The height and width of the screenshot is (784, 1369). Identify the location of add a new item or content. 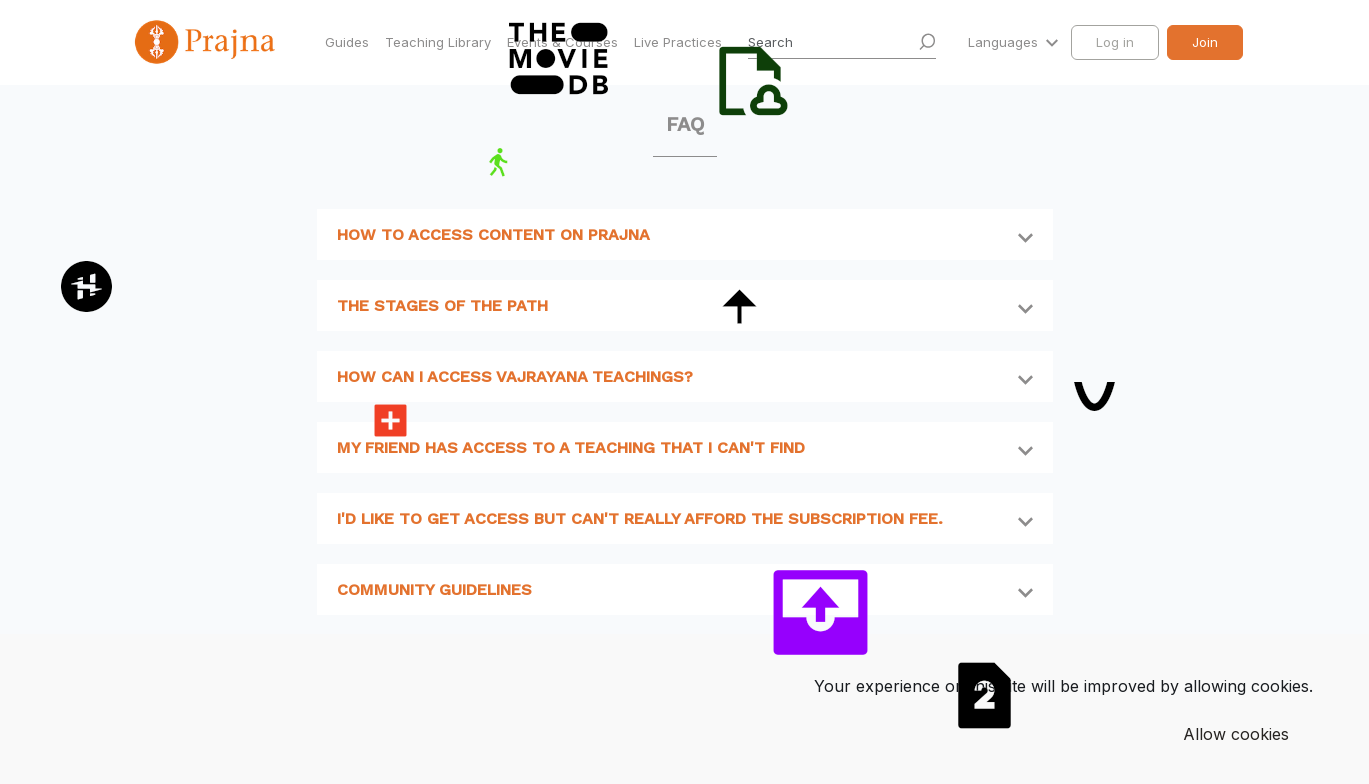
(390, 420).